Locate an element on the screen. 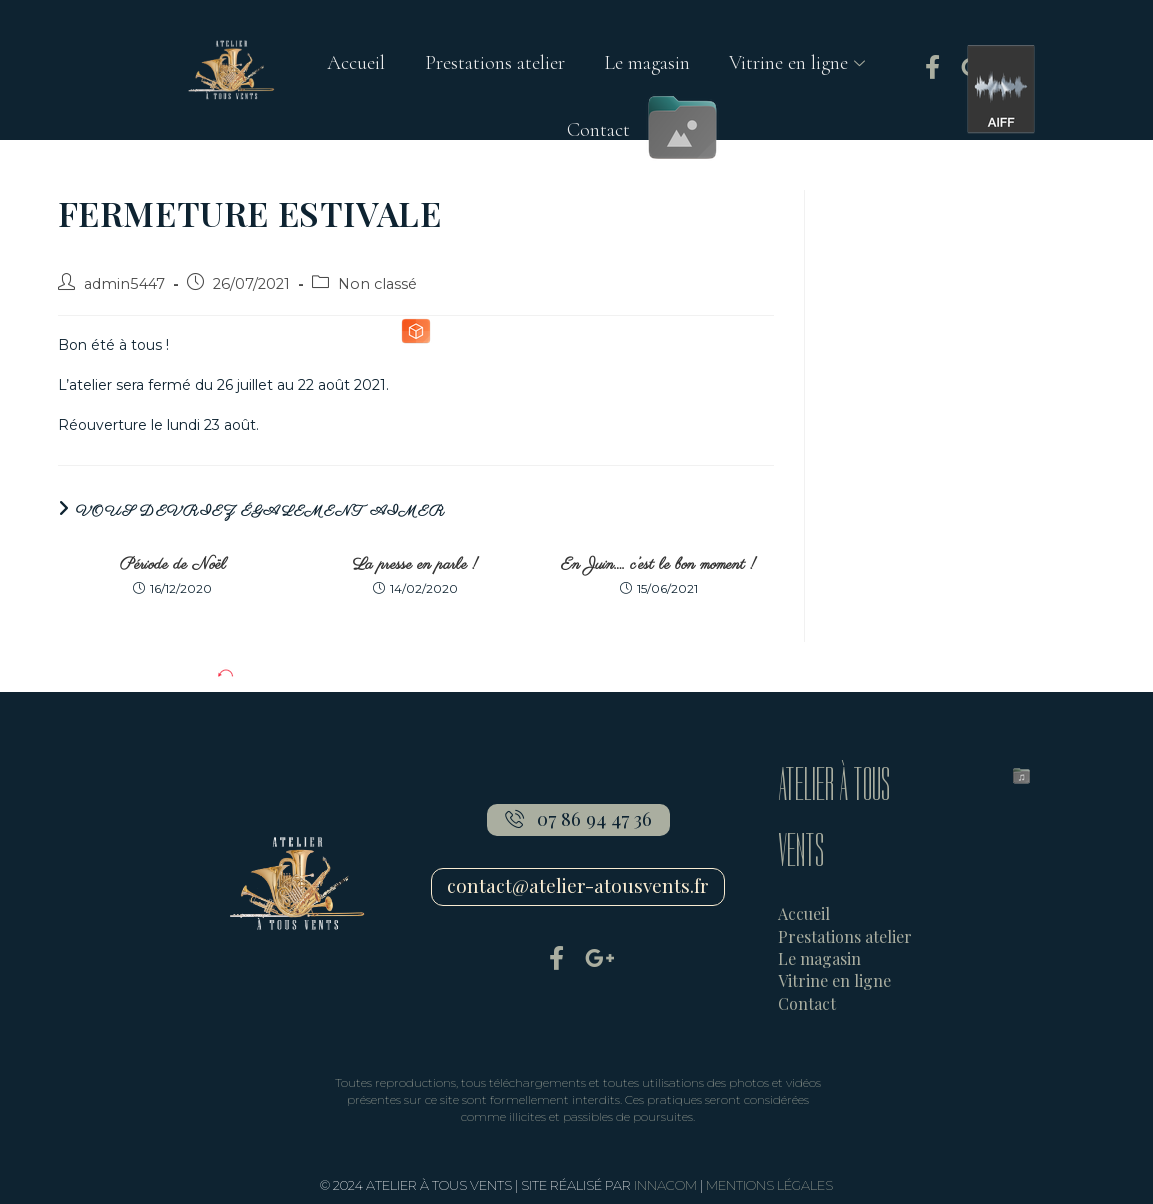 This screenshot has width=1153, height=1204. open a Blender 3D project file is located at coordinates (416, 330).